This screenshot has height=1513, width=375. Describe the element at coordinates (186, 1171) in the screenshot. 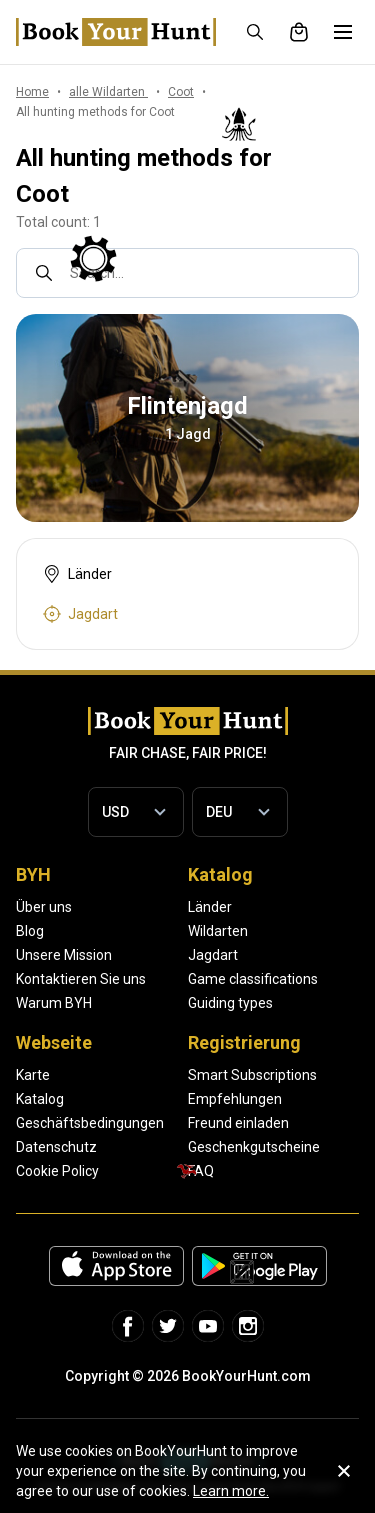

I see `pterodactyl or flying dinosaur icon for a game element` at that location.